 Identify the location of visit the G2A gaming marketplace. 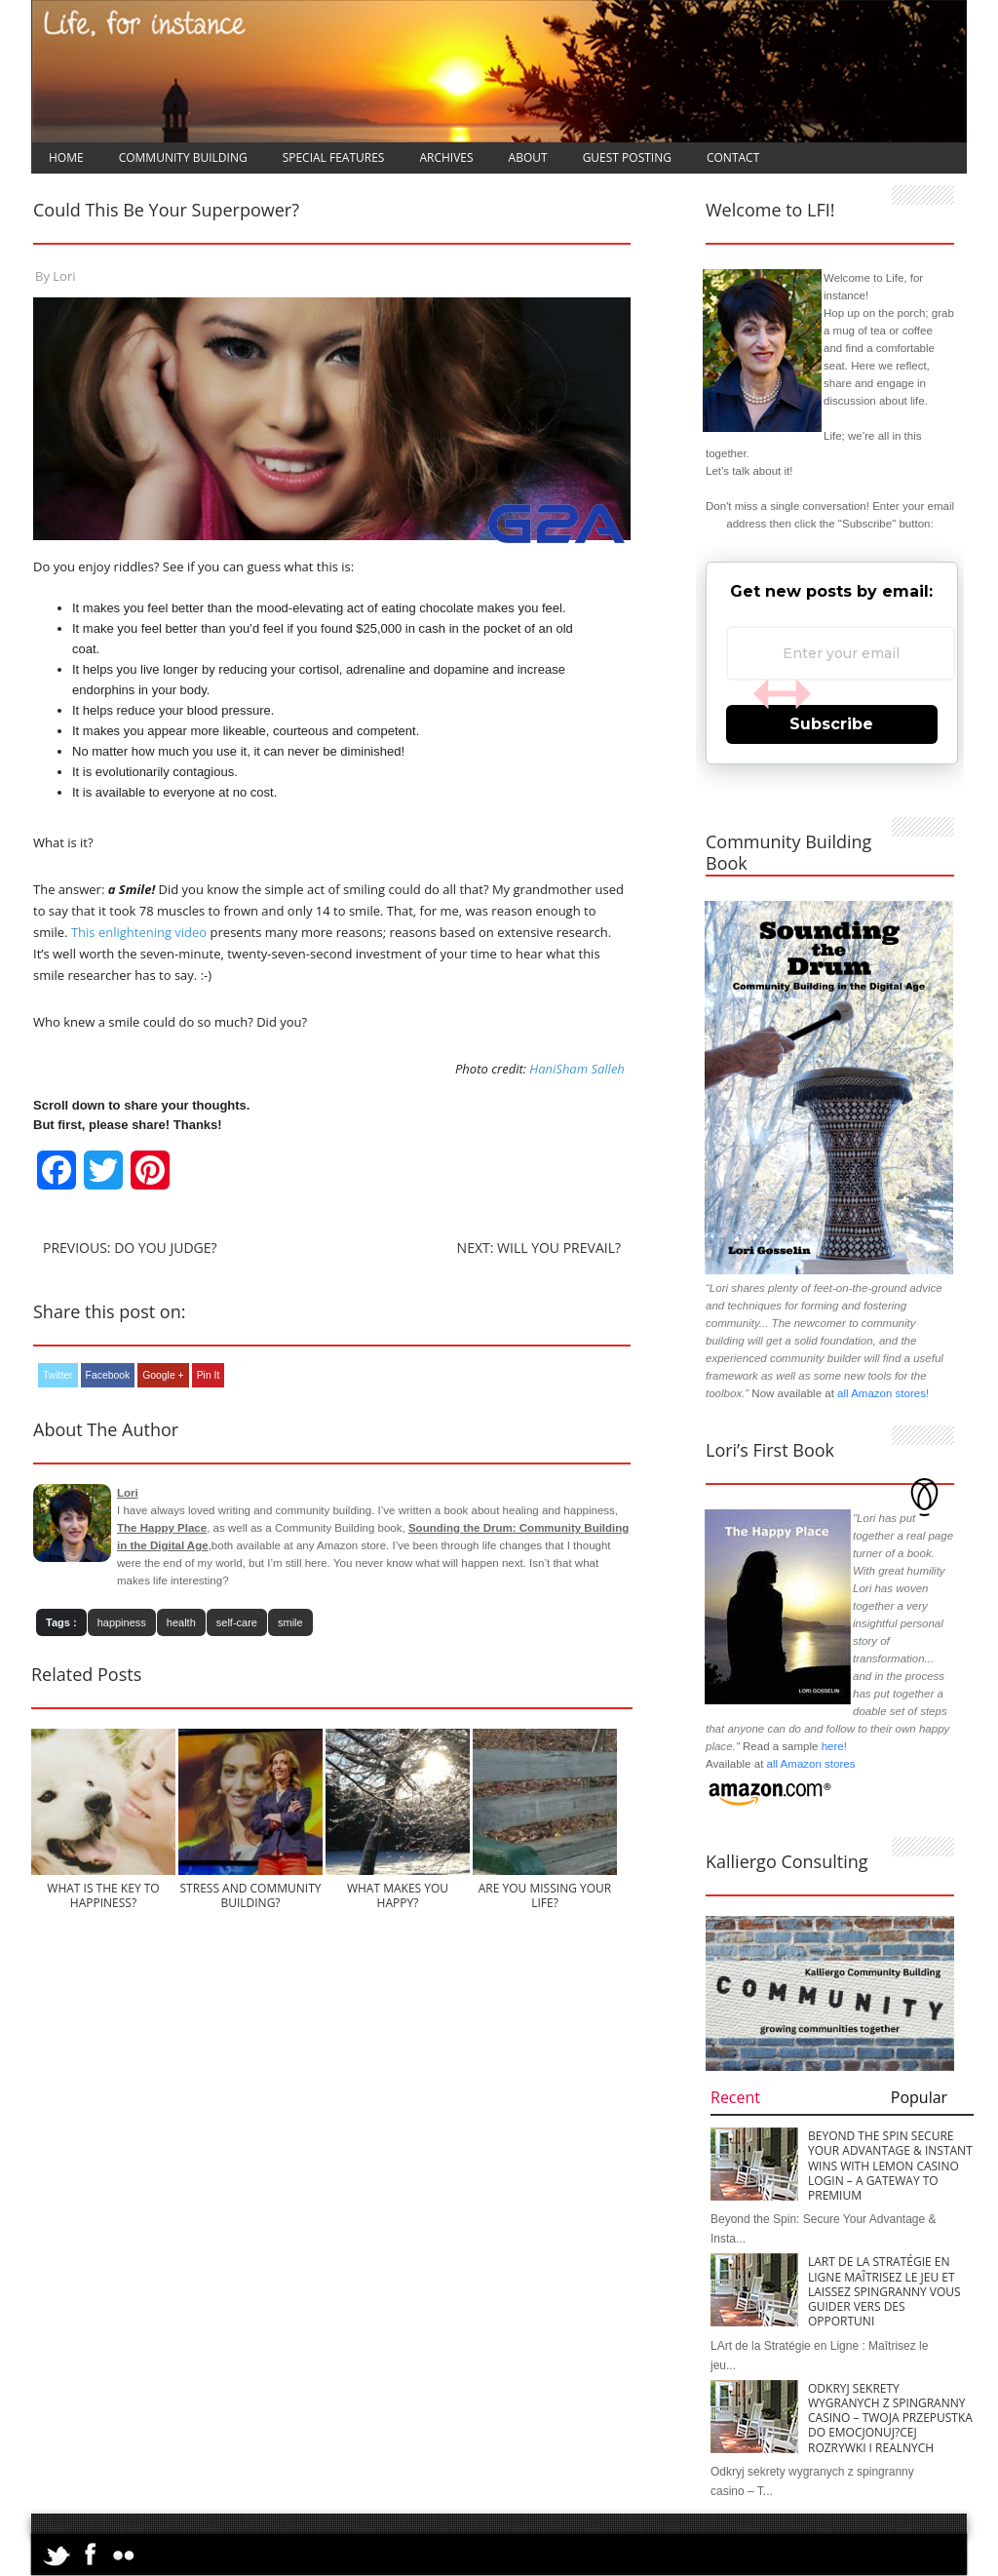
(557, 524).